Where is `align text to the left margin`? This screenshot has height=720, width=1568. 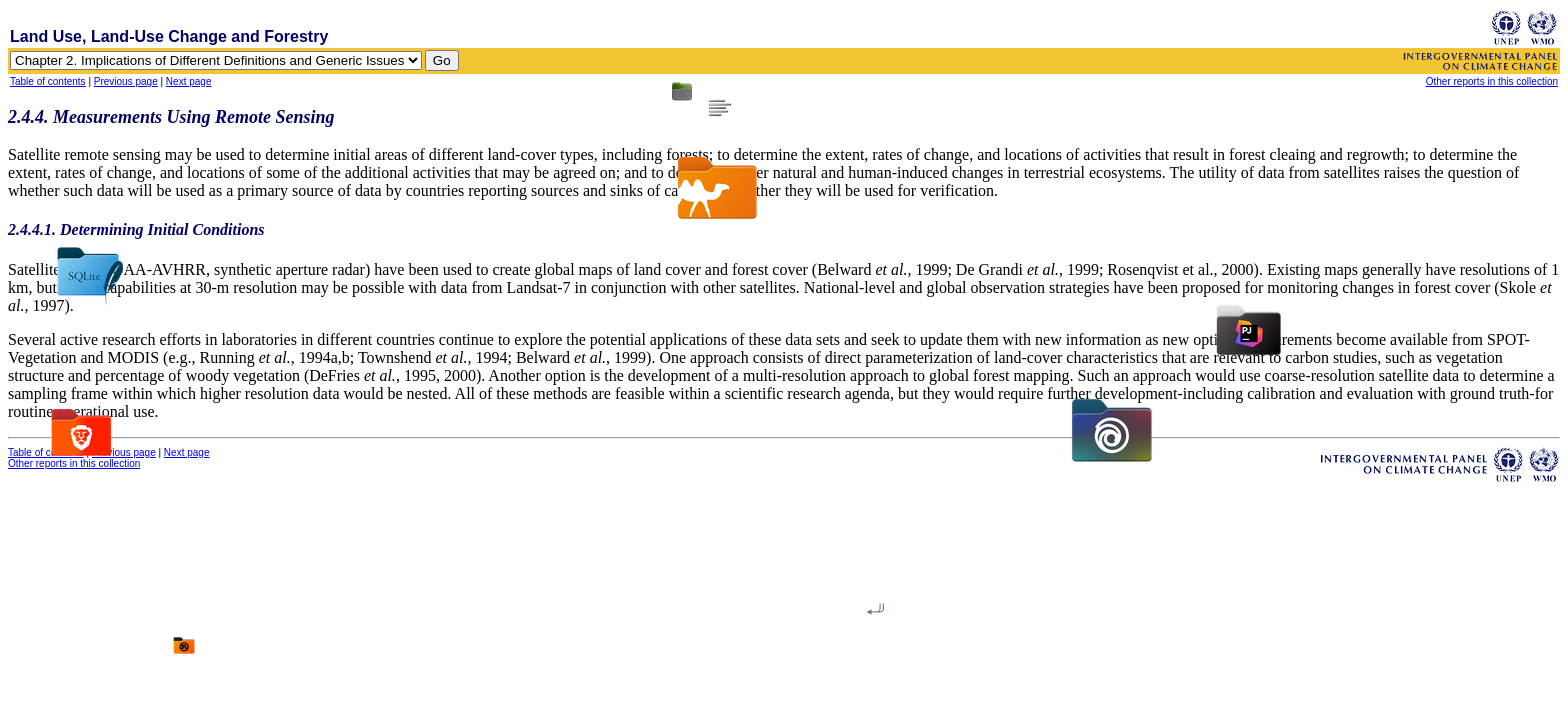 align text to the left margin is located at coordinates (720, 108).